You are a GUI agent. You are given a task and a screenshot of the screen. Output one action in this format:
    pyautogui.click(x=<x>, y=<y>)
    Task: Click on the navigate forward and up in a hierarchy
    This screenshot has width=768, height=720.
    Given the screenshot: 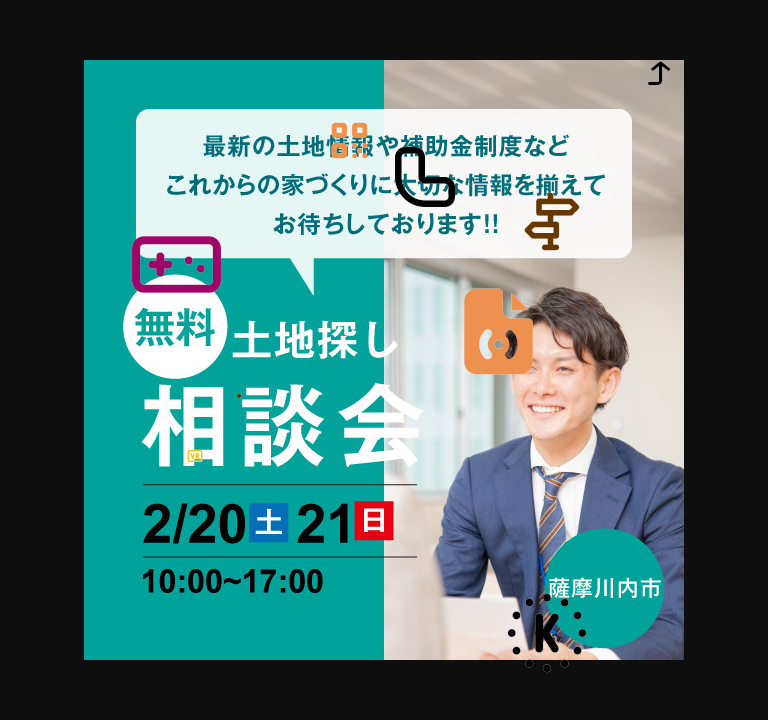 What is the action you would take?
    pyautogui.click(x=659, y=74)
    